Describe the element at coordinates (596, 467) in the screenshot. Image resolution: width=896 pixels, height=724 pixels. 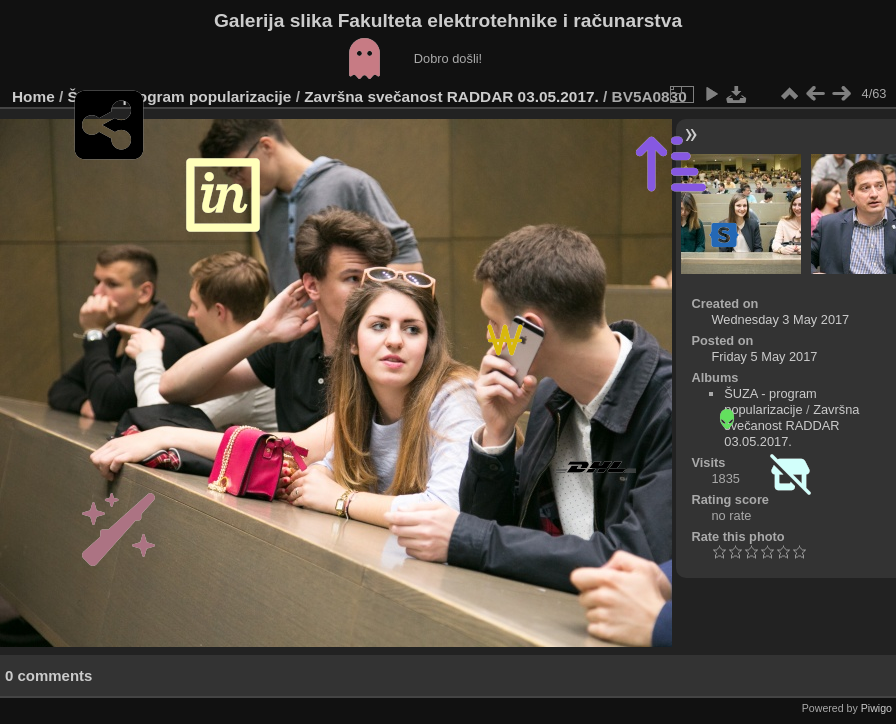
I see `DHL shipping and logistics services` at that location.